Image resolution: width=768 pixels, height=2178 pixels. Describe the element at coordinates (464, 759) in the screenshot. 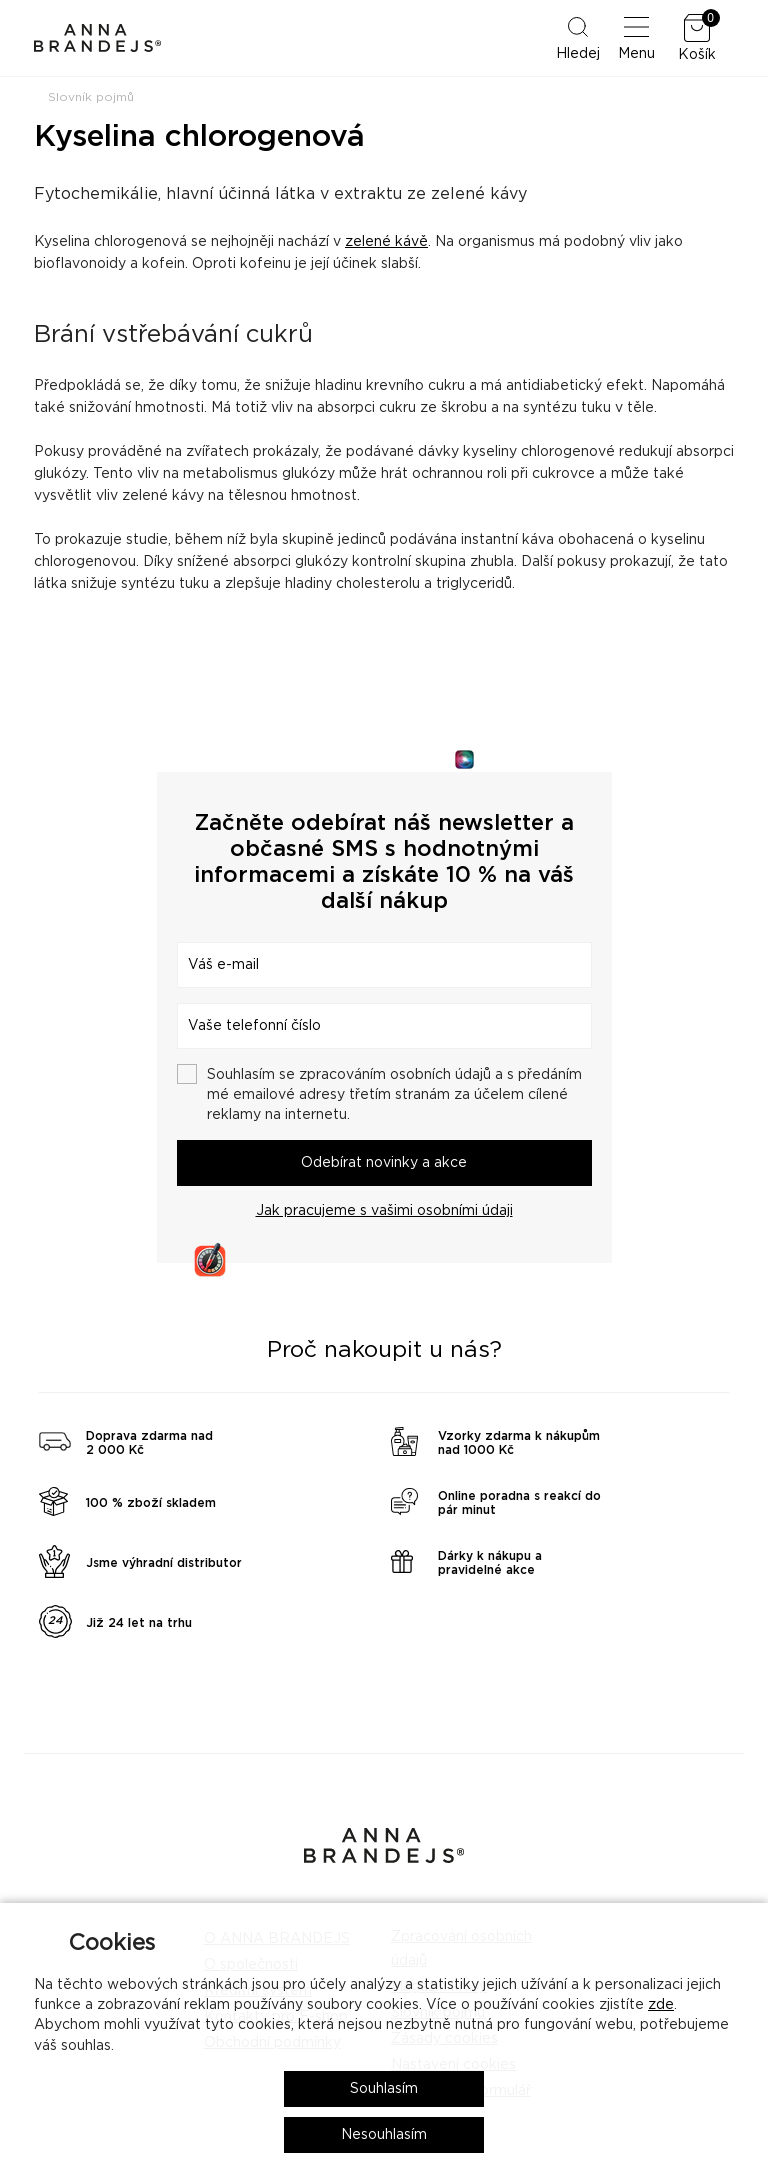

I see `activate Siri voice assistant` at that location.